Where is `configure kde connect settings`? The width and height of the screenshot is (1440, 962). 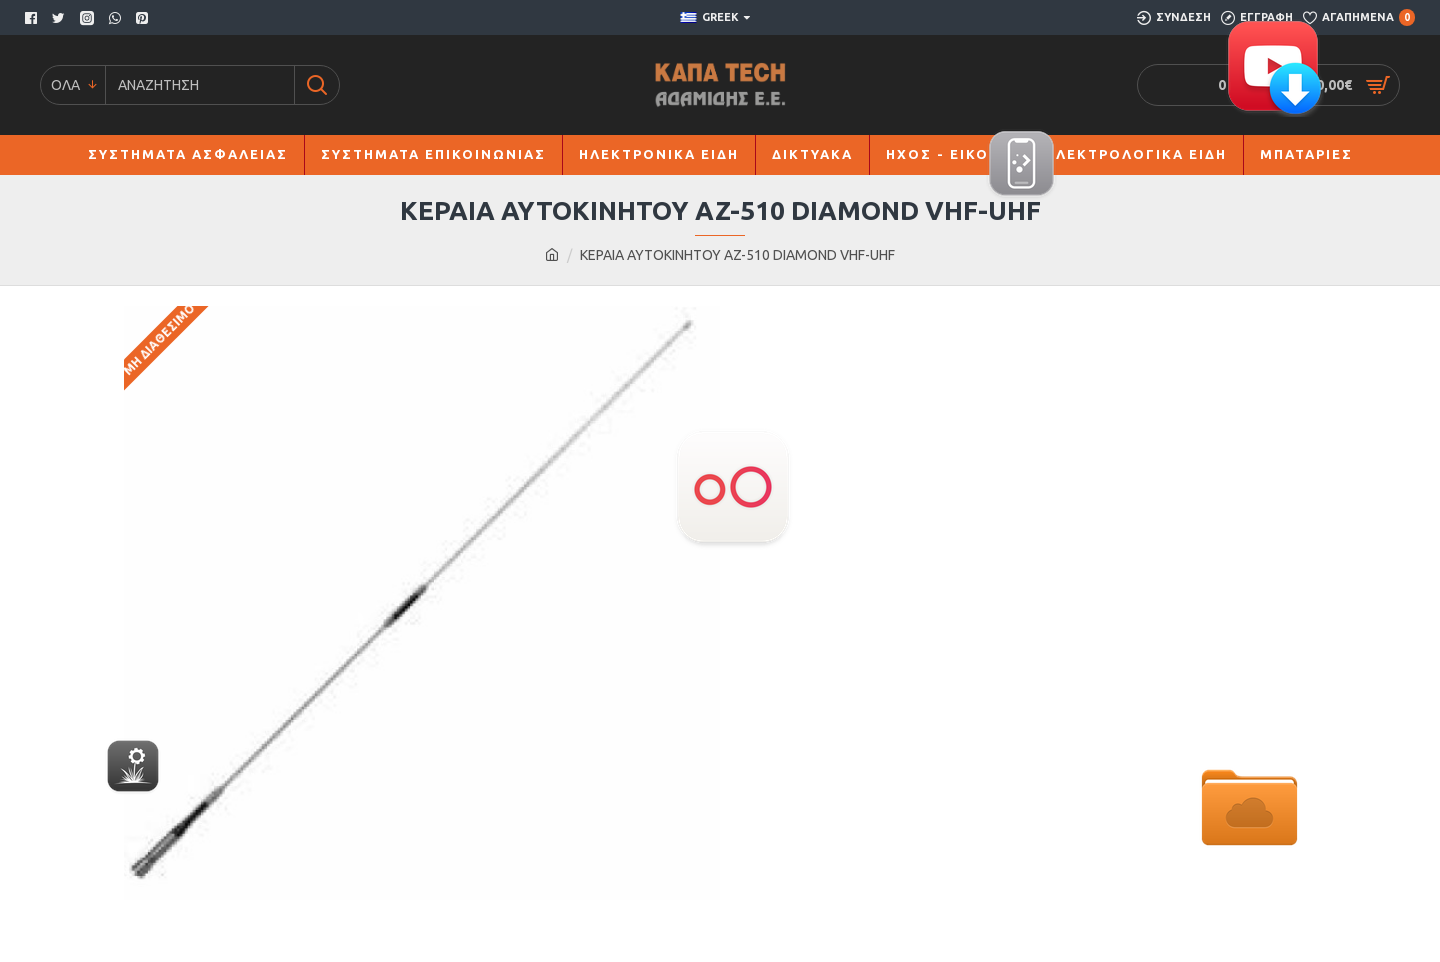 configure kde connect settings is located at coordinates (1021, 164).